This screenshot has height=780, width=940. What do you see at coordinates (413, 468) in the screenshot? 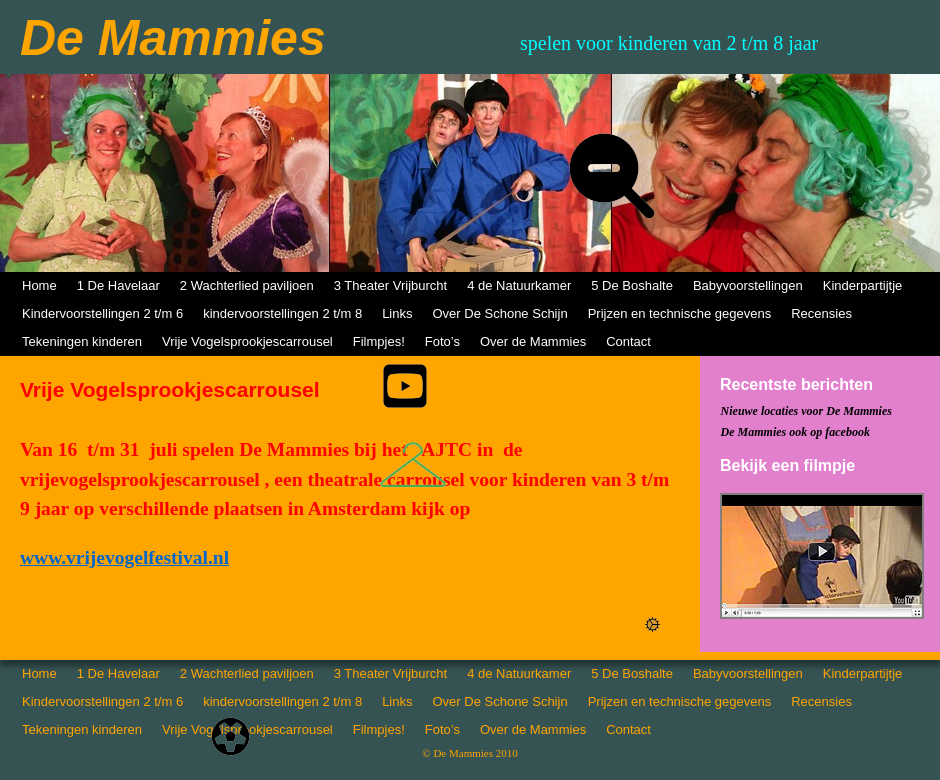
I see `access your wardrobe or closet` at bounding box center [413, 468].